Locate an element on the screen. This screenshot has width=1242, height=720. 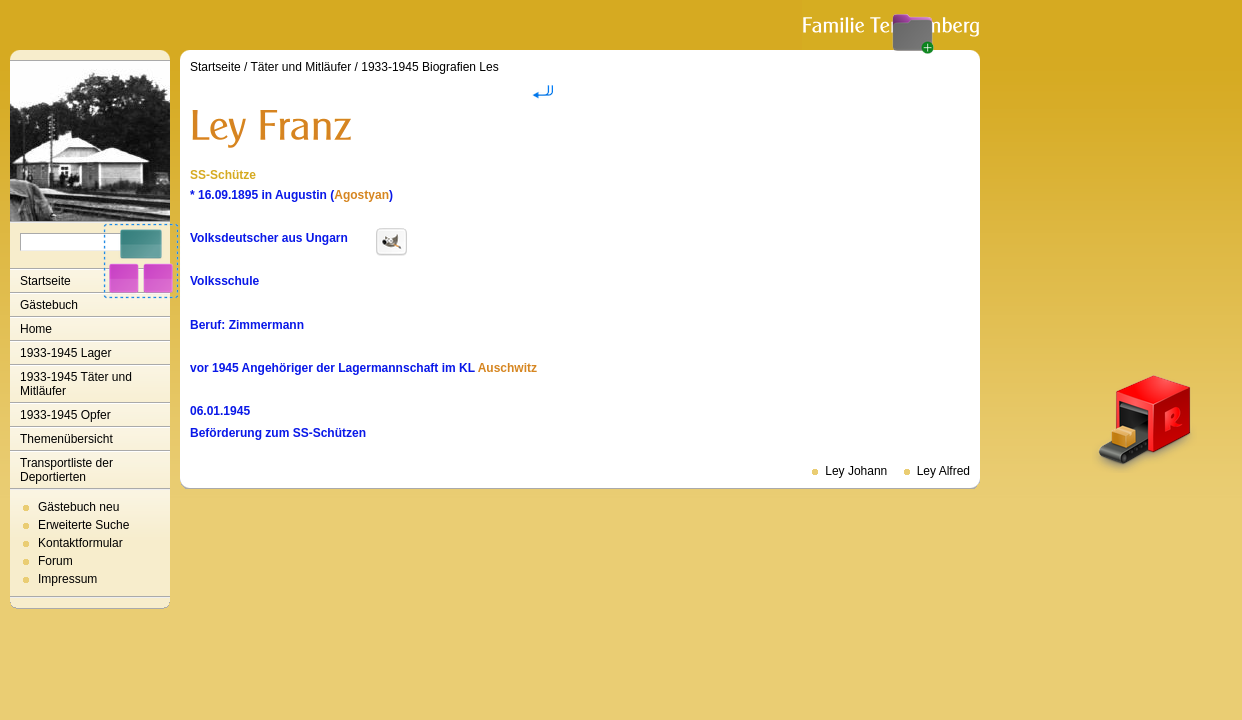
reply to all recipients of an email is located at coordinates (542, 90).